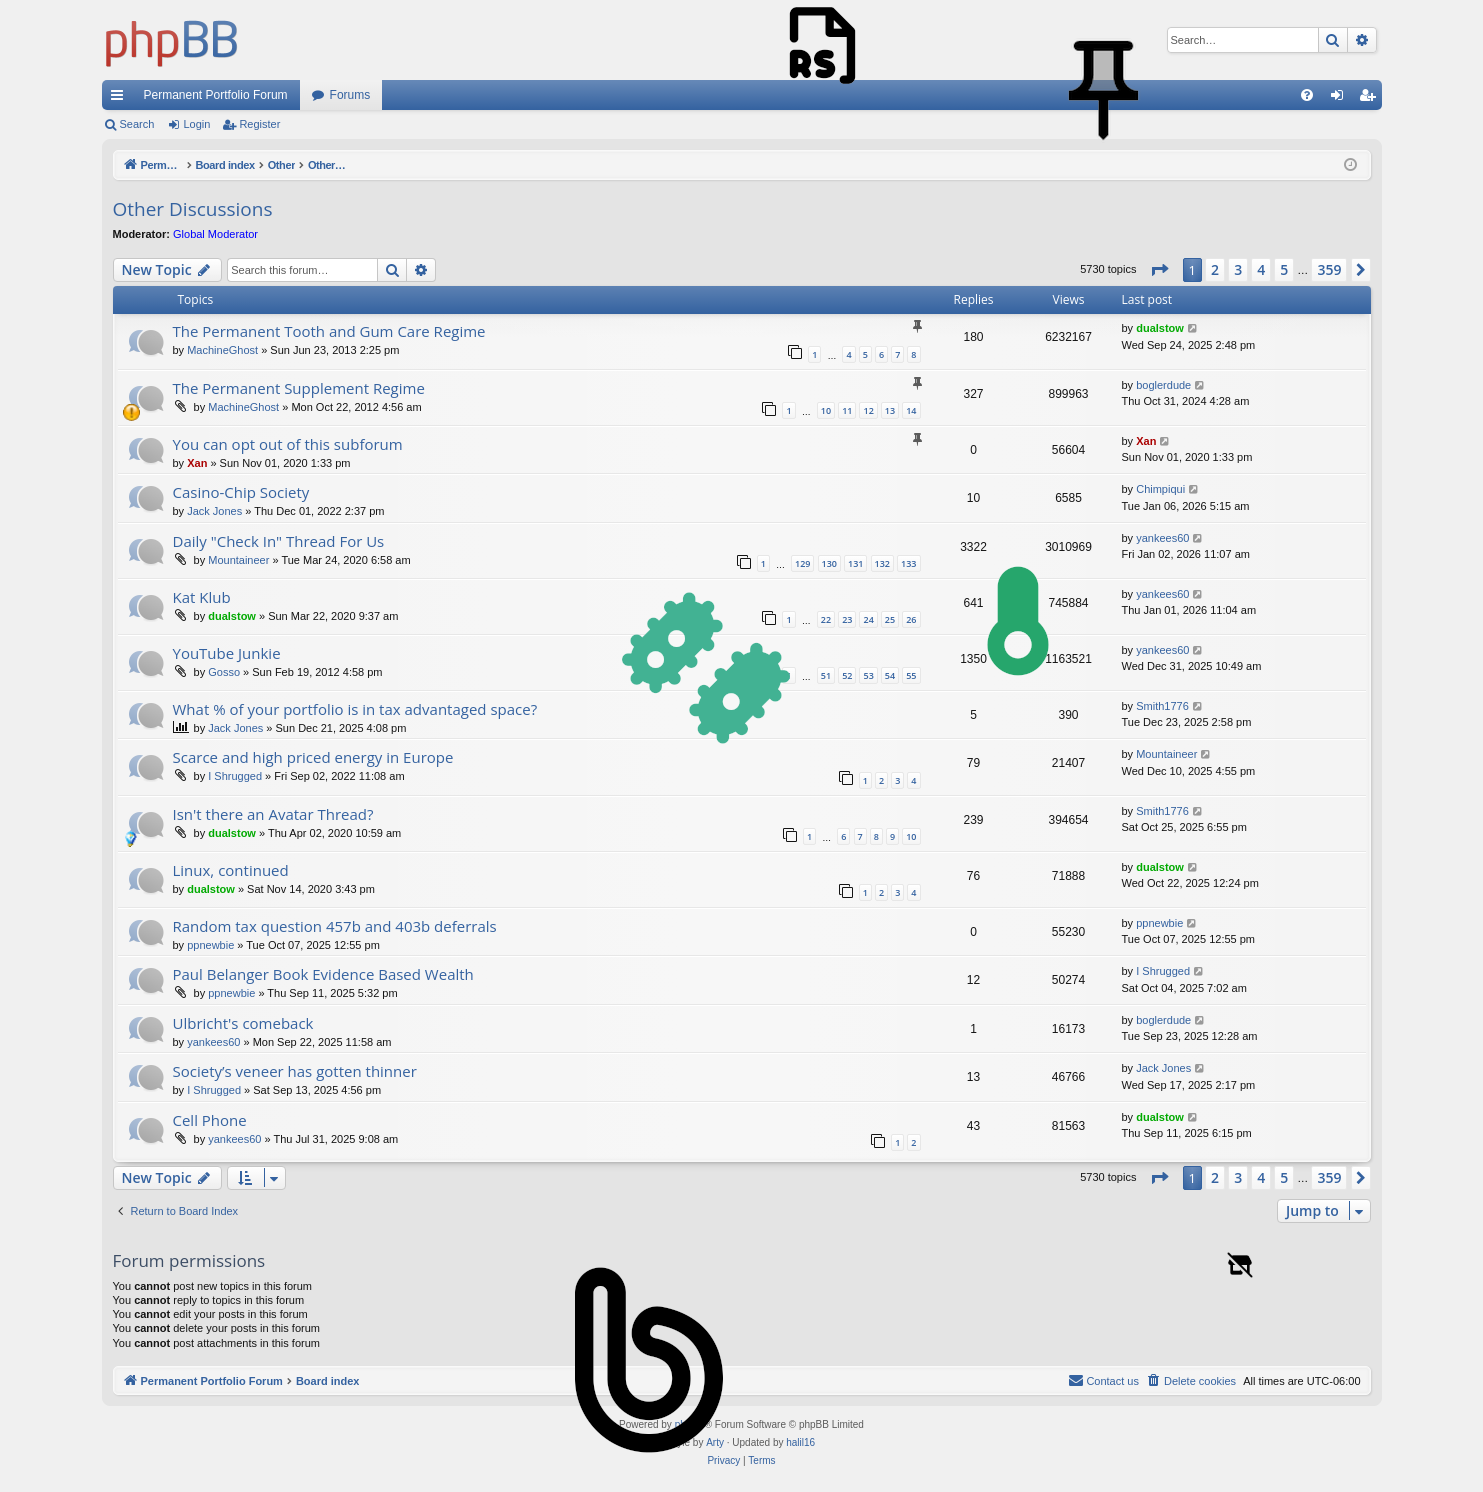 The width and height of the screenshot is (1483, 1492). Describe the element at coordinates (1018, 621) in the screenshot. I see `indicates lowest temperature setting or reading` at that location.